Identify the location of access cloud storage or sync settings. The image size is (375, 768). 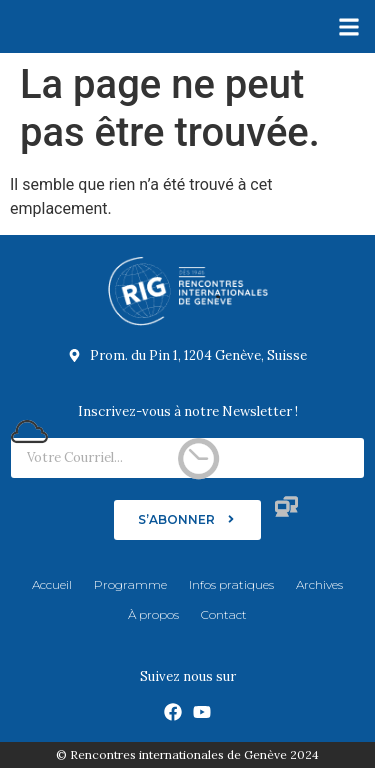
(29, 431).